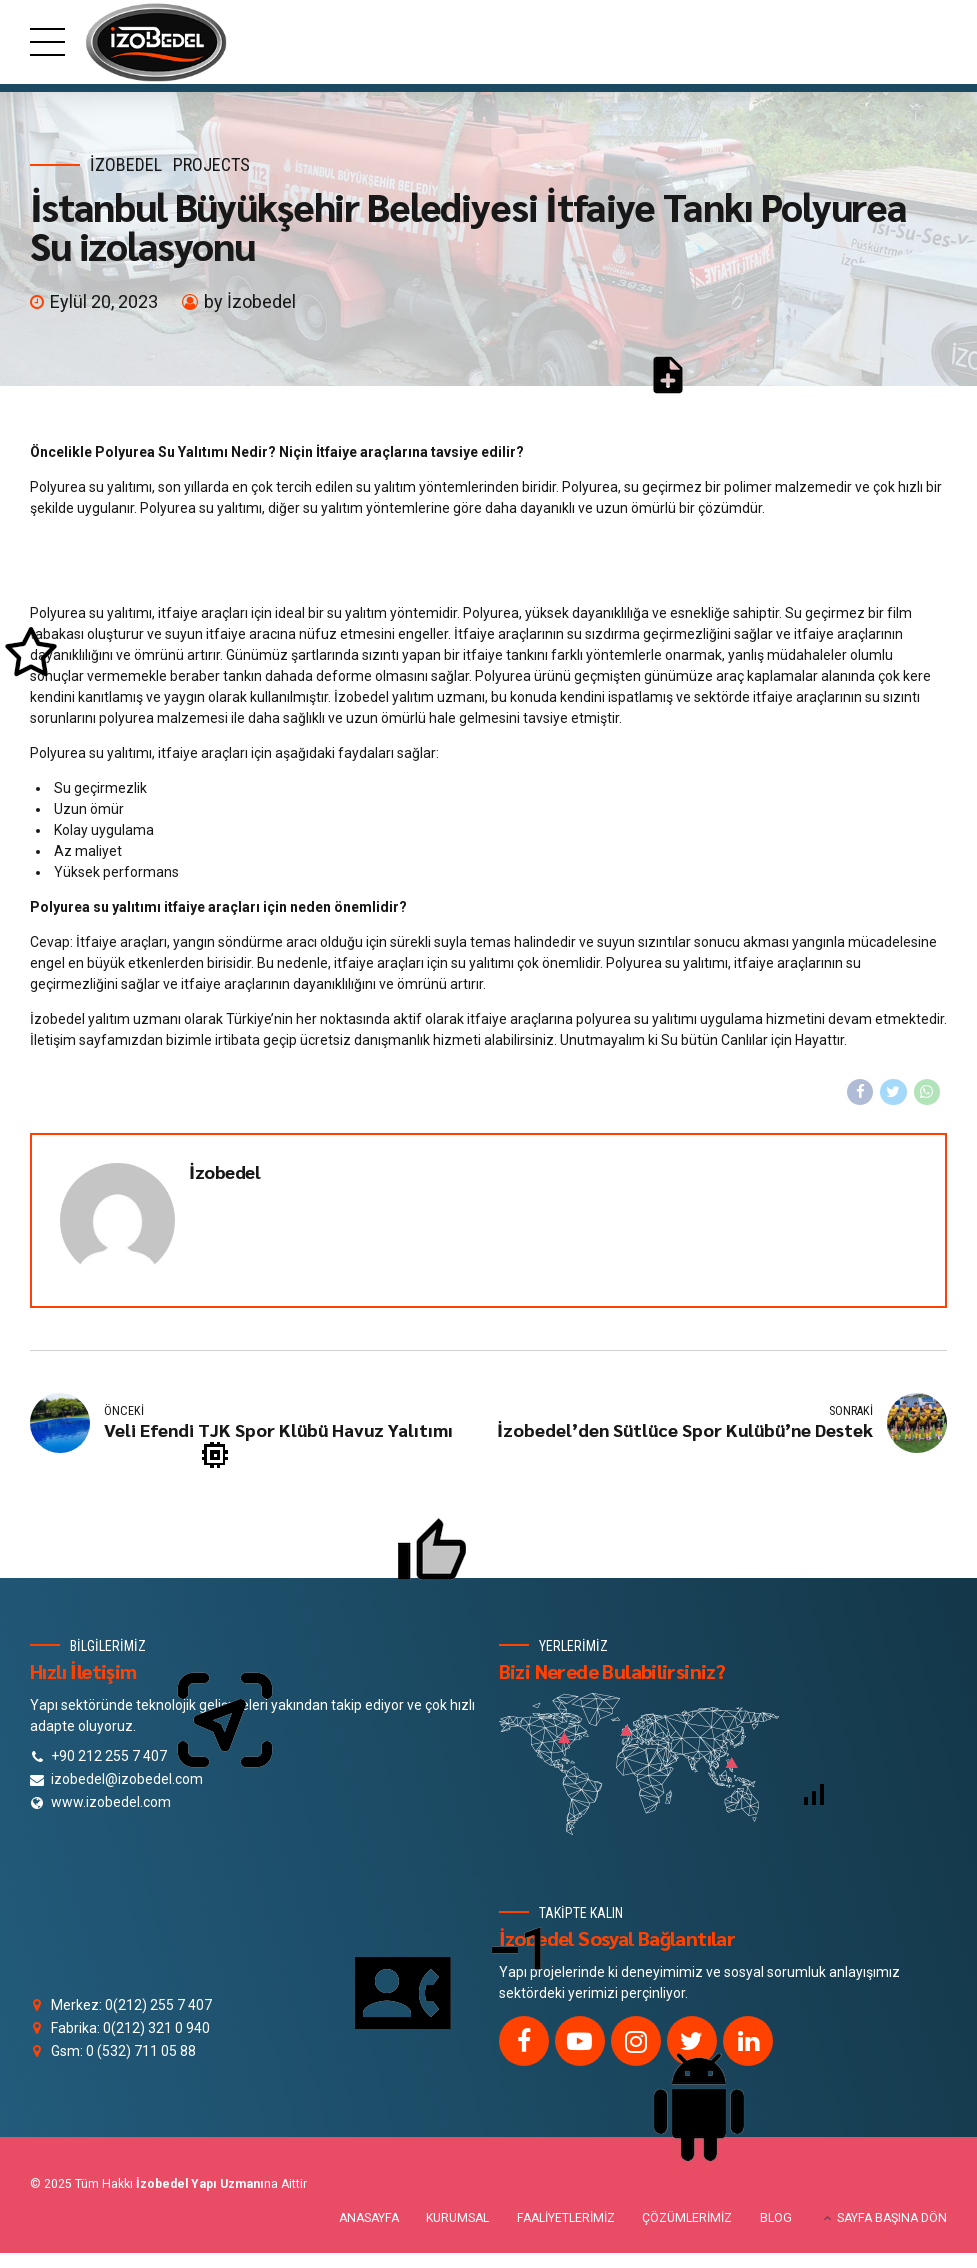  What do you see at coordinates (813, 1794) in the screenshot?
I see `indicates cellular network signal strength` at bounding box center [813, 1794].